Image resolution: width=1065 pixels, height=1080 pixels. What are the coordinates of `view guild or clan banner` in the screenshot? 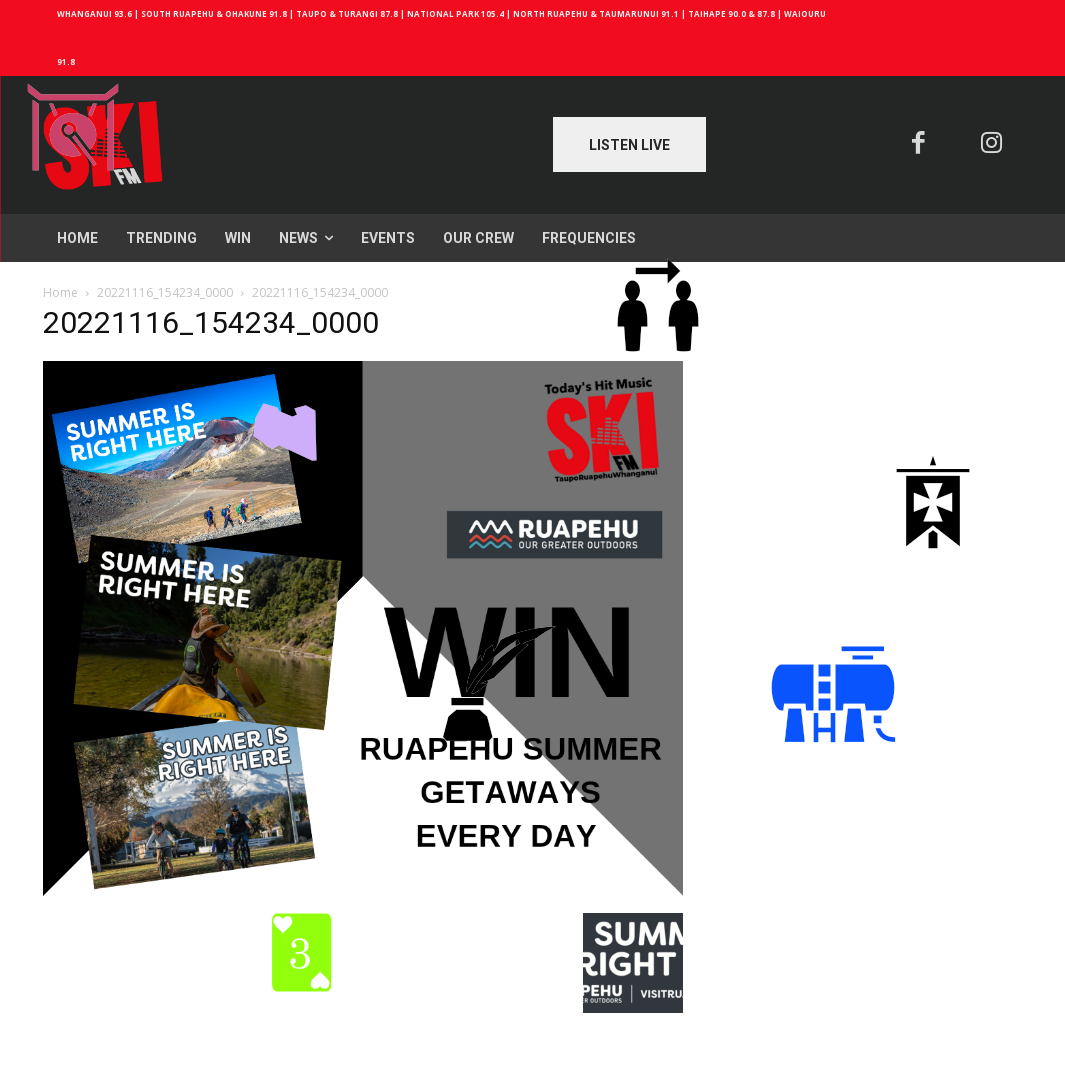 It's located at (933, 502).